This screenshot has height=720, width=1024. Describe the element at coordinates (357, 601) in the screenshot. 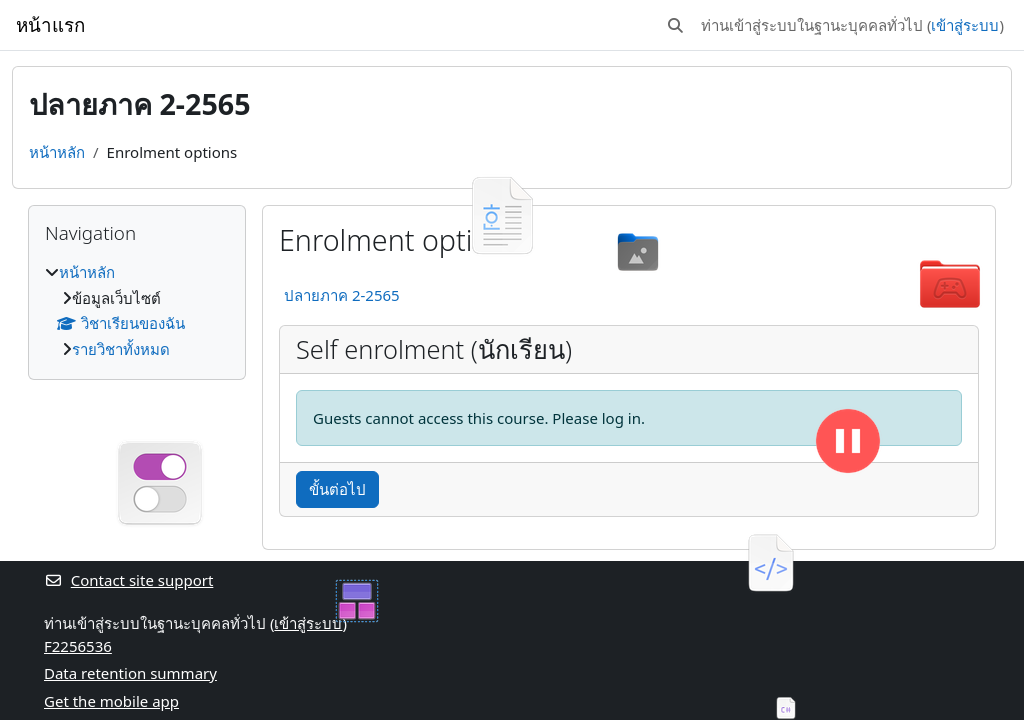

I see `select all items in the current view` at that location.